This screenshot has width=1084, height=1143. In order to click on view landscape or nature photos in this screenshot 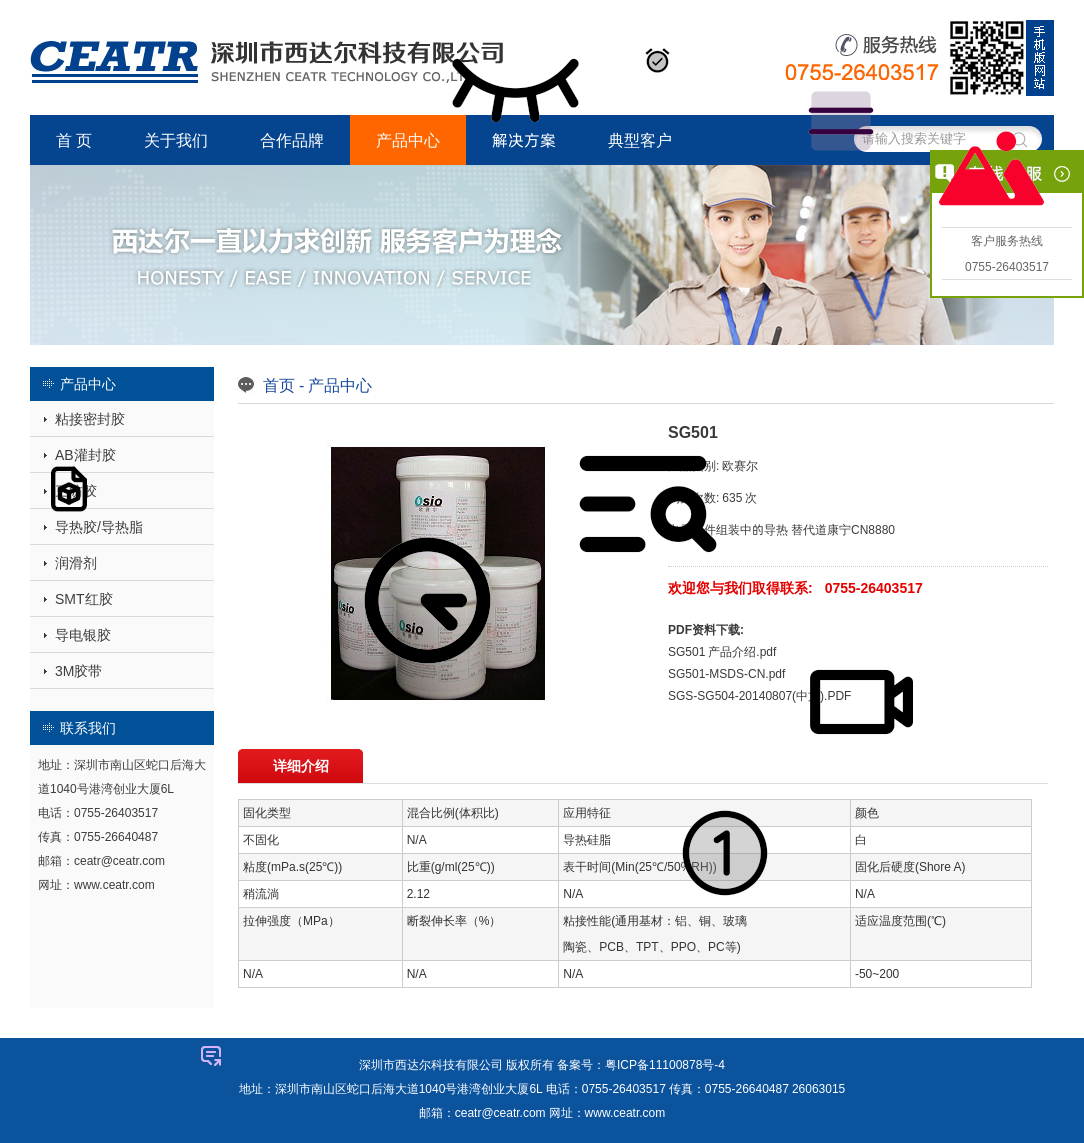, I will do `click(991, 172)`.